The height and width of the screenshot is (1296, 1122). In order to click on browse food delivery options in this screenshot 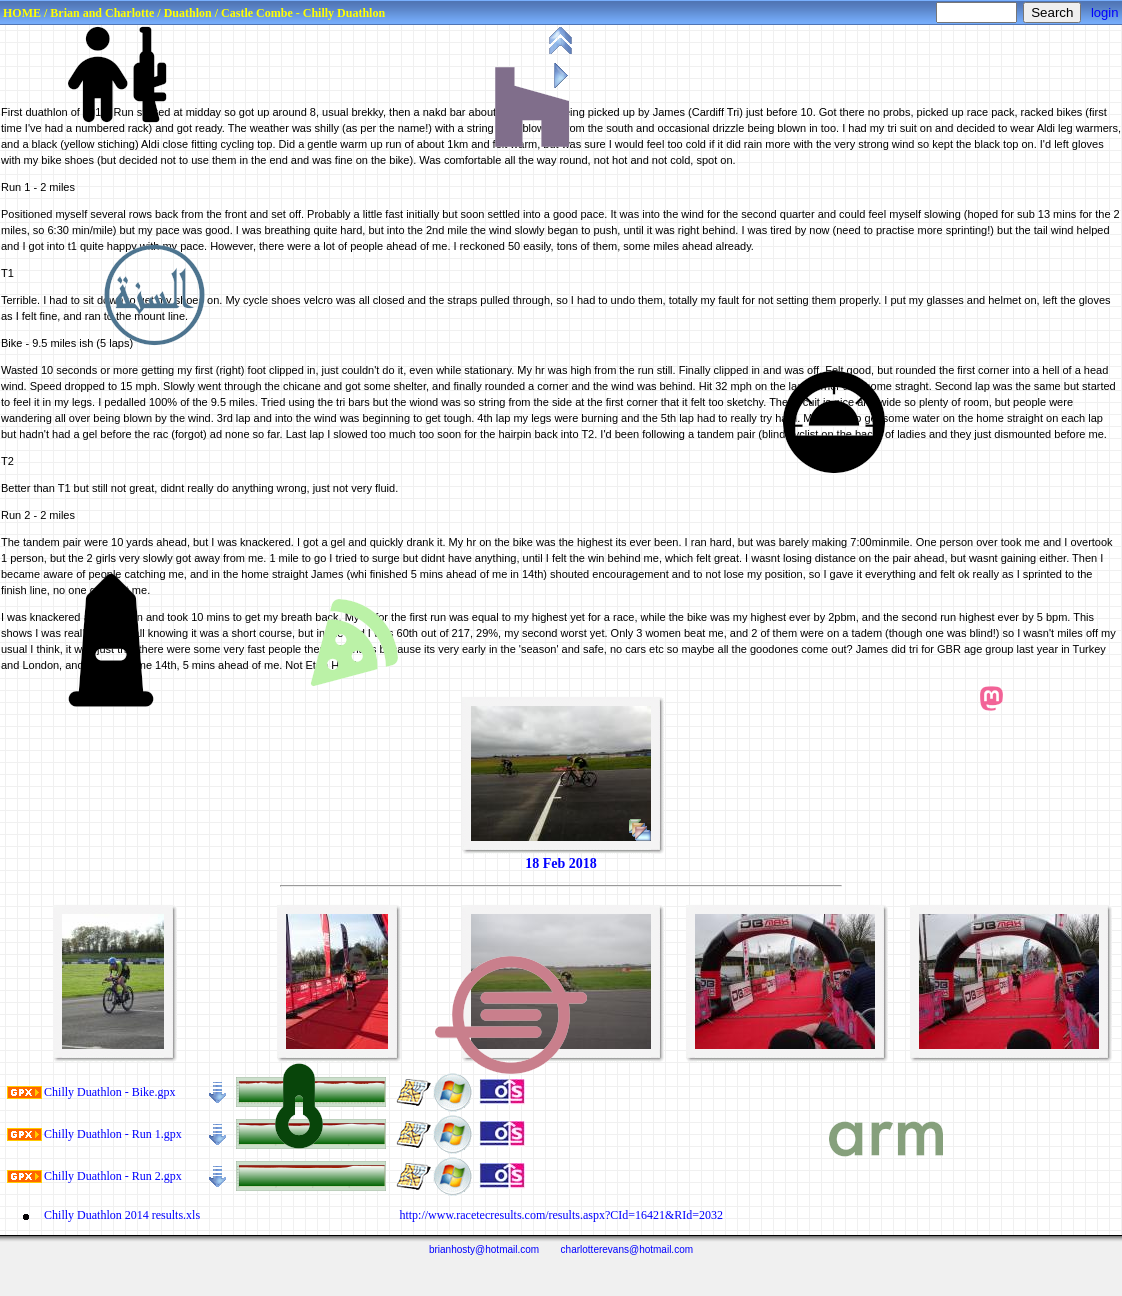, I will do `click(354, 642)`.